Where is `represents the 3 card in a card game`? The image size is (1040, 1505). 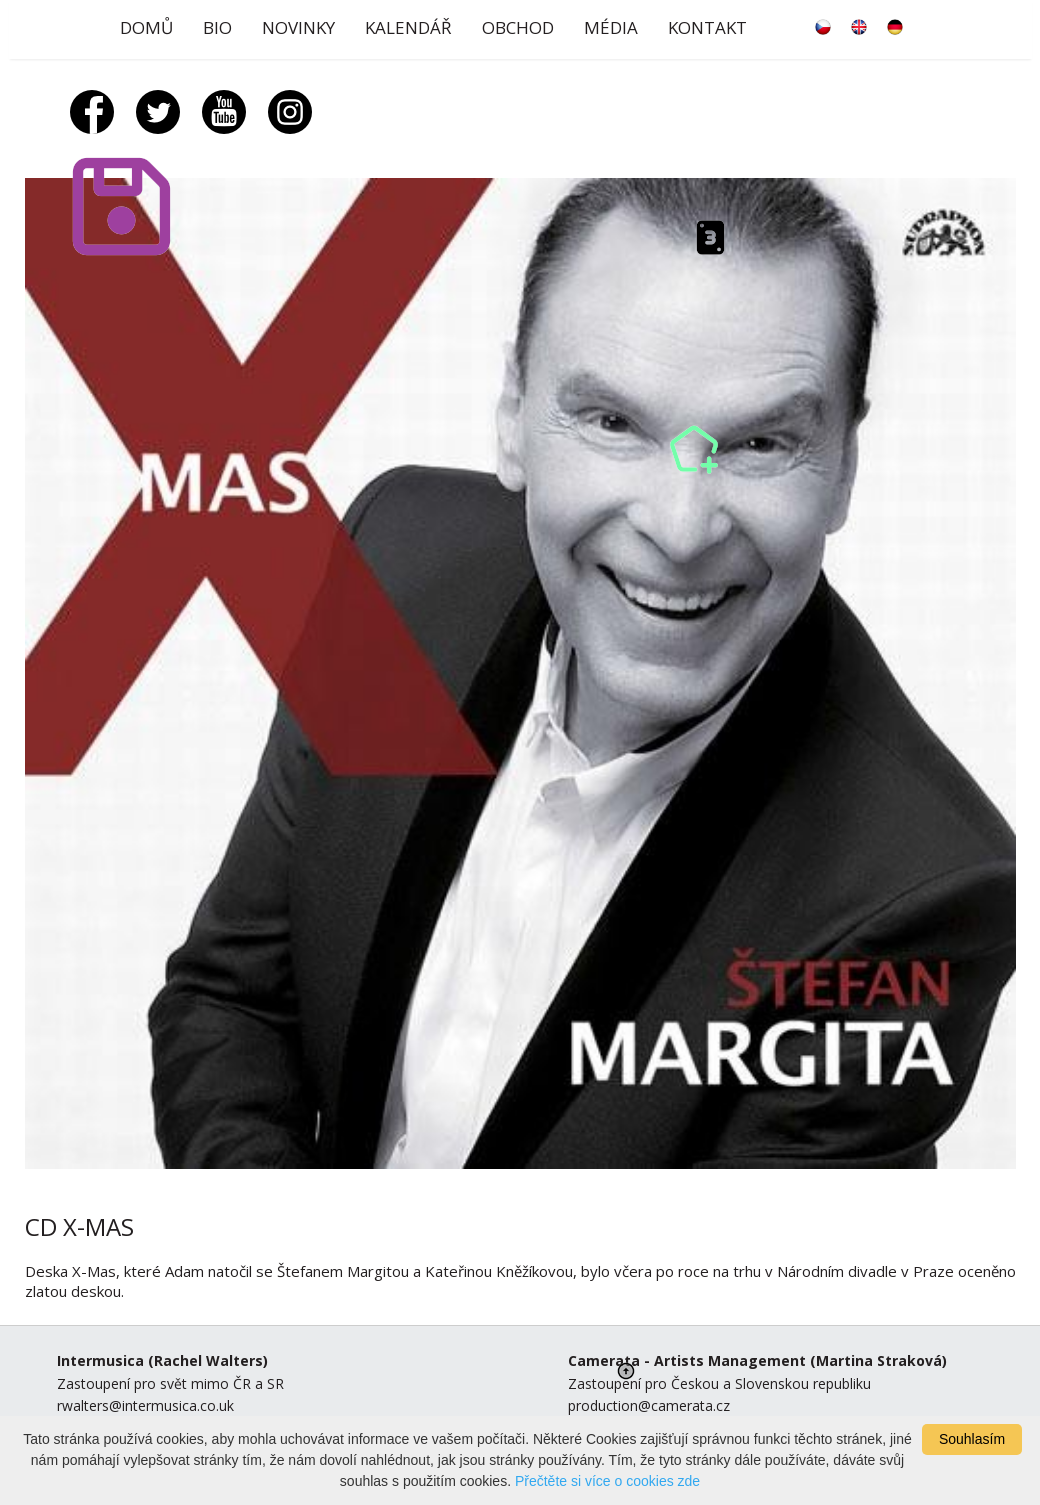 represents the 3 card in a card game is located at coordinates (710, 237).